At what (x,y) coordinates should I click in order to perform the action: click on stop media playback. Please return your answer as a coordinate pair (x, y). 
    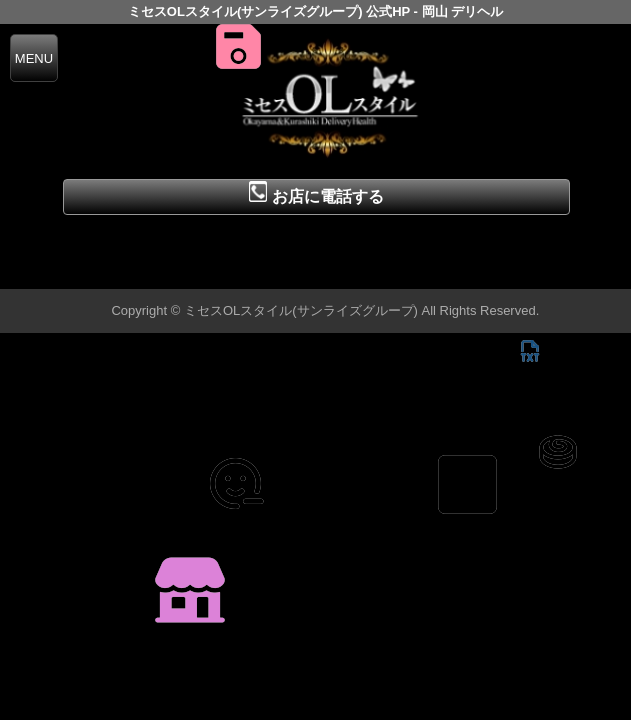
    Looking at the image, I should click on (467, 484).